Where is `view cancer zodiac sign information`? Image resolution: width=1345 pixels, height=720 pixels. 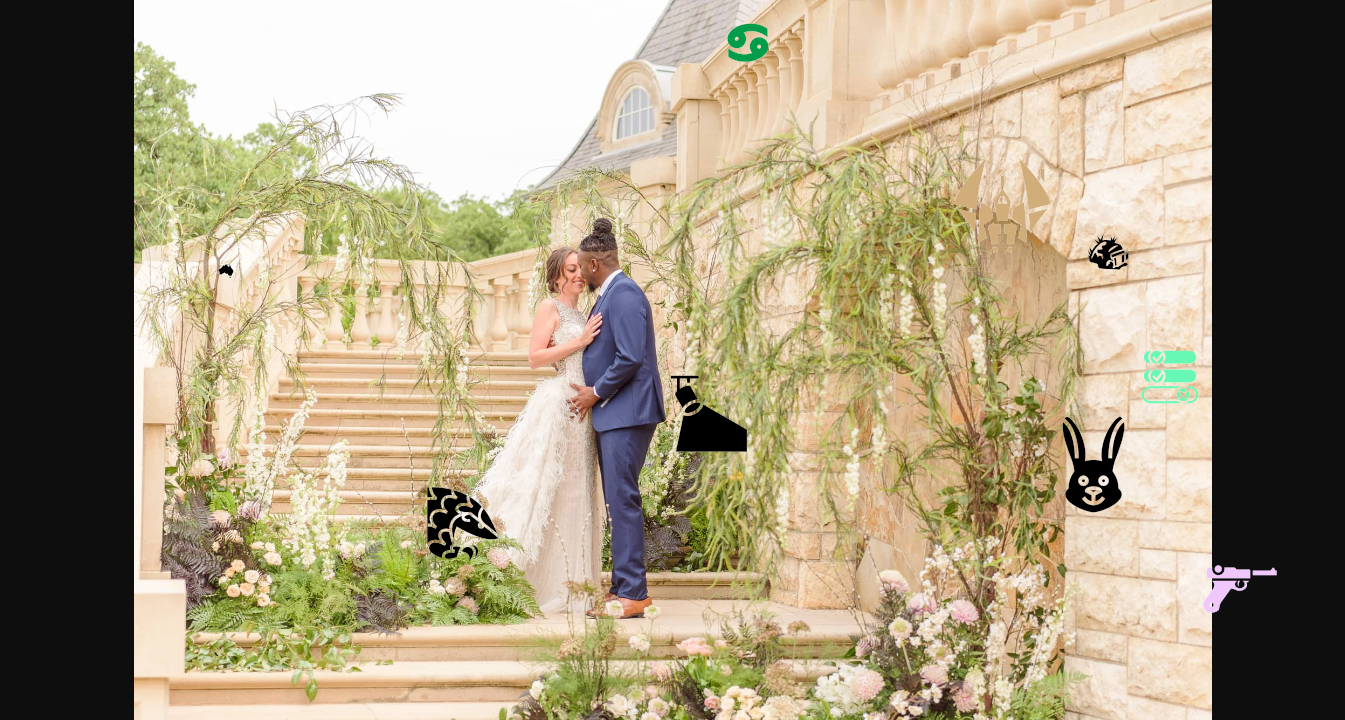 view cancer zodiac sign information is located at coordinates (748, 43).